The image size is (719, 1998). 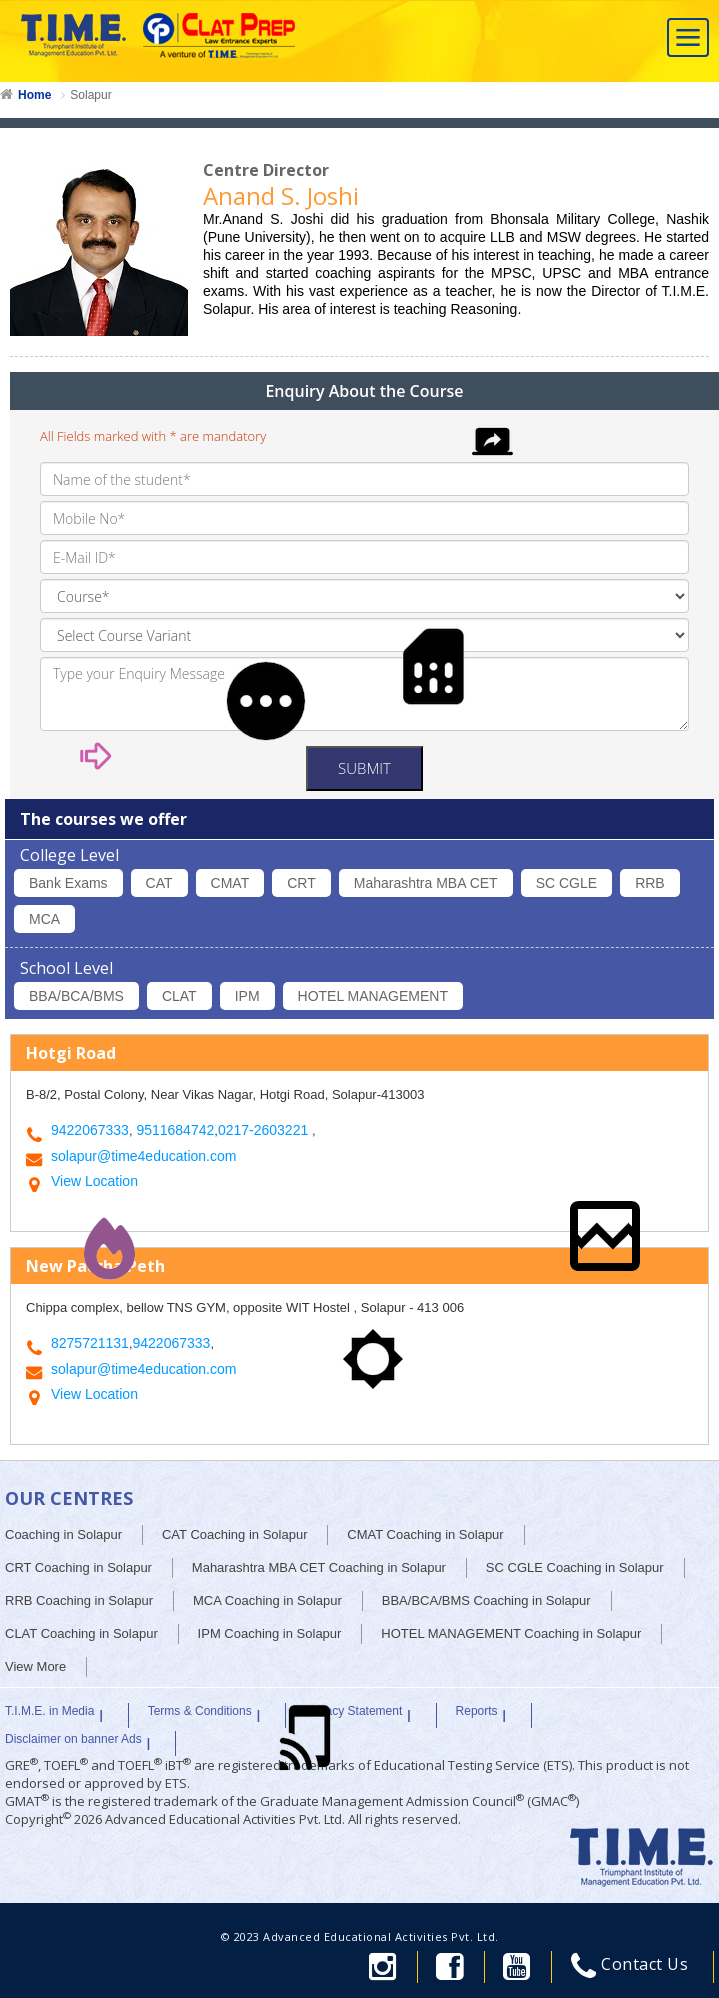 What do you see at coordinates (109, 1250) in the screenshot?
I see `indicates trending or popular content` at bounding box center [109, 1250].